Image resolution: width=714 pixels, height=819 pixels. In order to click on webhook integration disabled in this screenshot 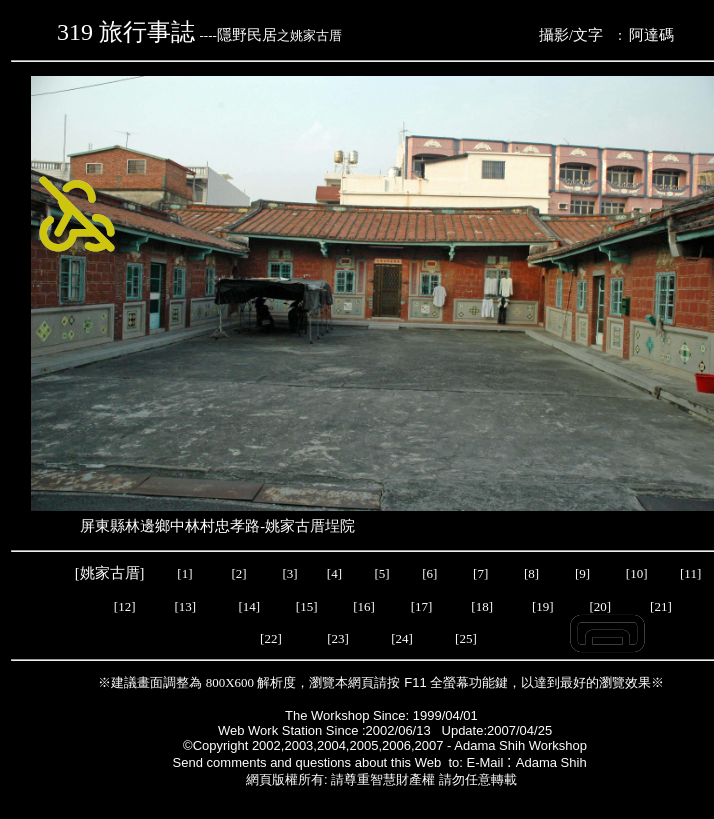, I will do `click(77, 214)`.